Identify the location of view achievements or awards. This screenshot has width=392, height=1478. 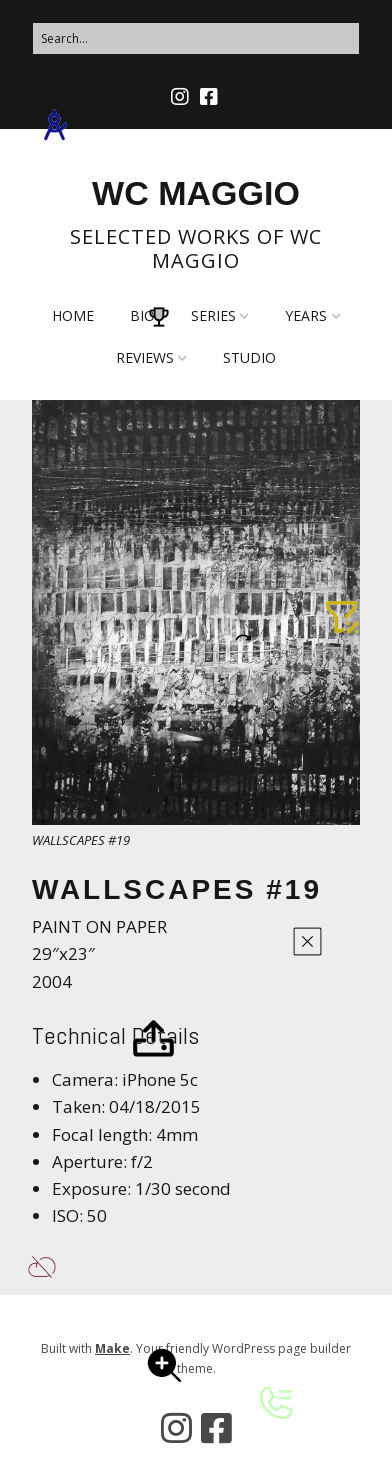
(159, 317).